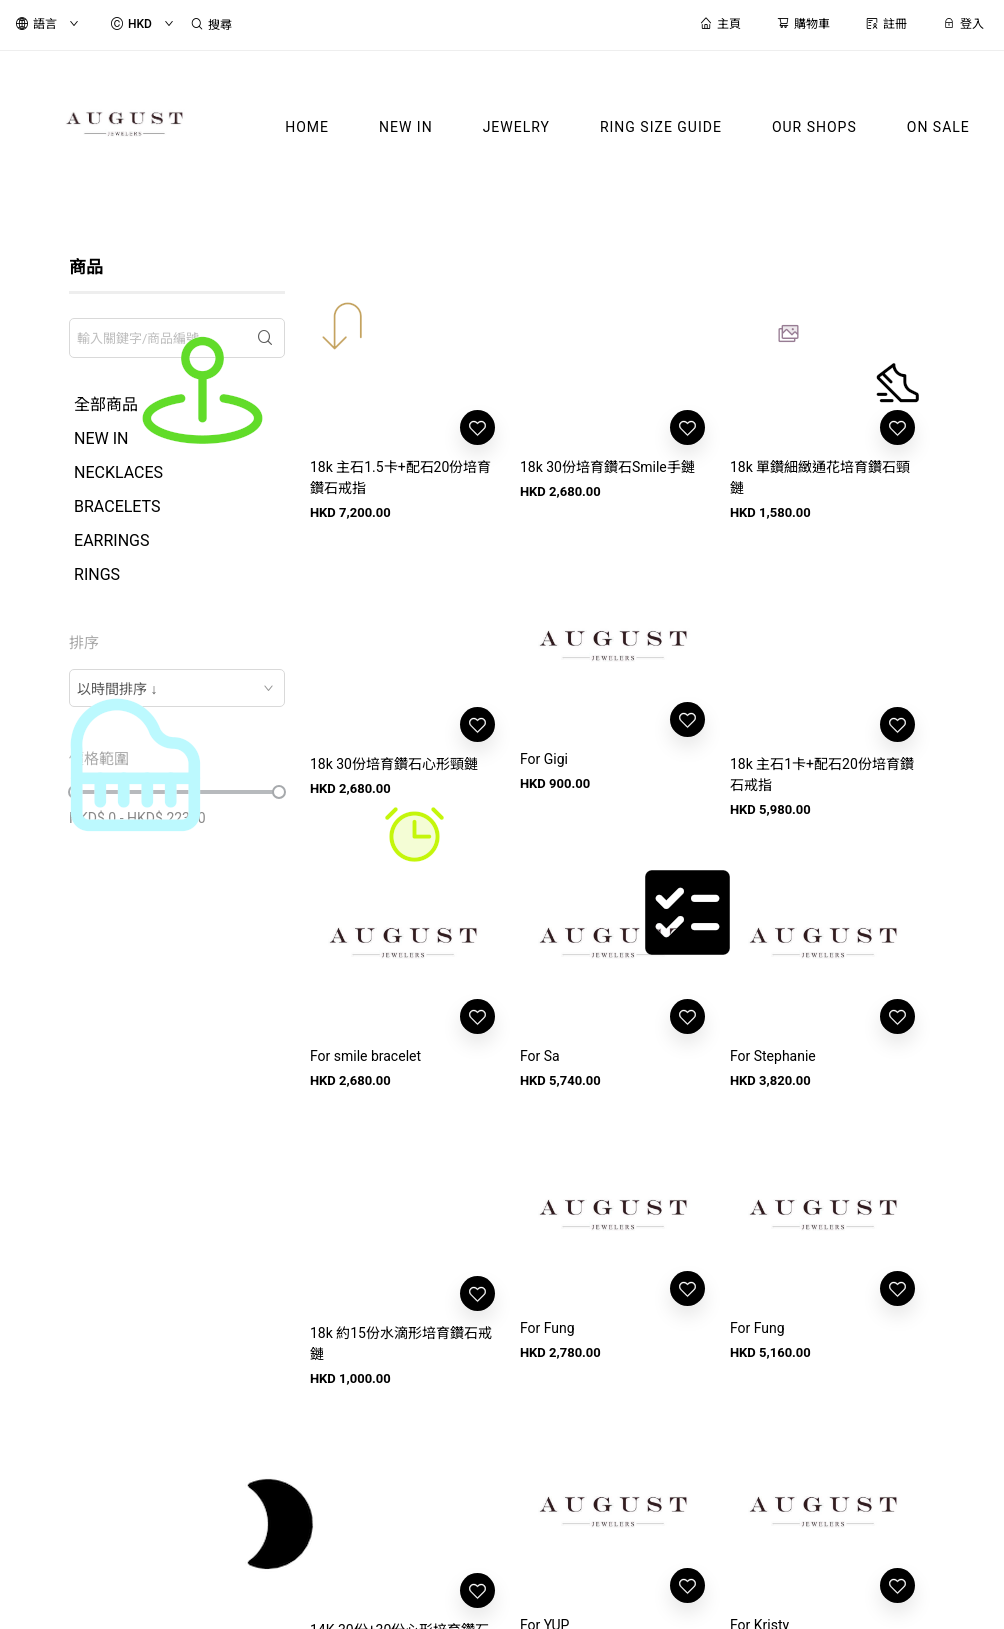  I want to click on view location area or radius, so click(202, 392).